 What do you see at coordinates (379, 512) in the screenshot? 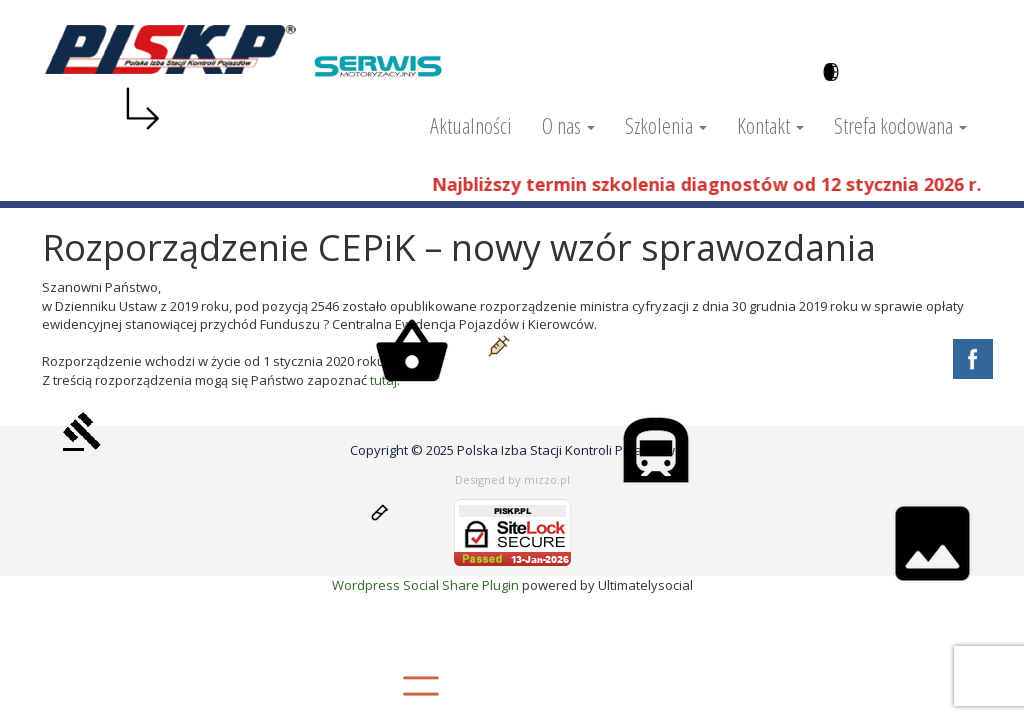
I see `access lab or test results` at bounding box center [379, 512].